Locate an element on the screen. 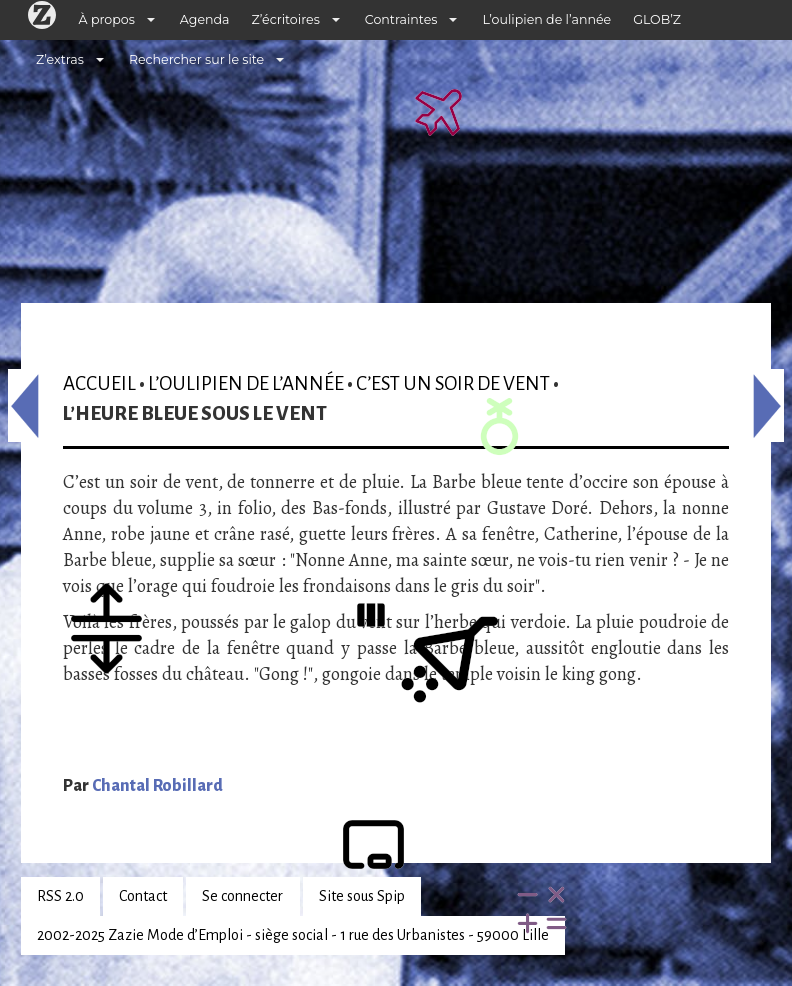 The height and width of the screenshot is (986, 792). split content vertically is located at coordinates (106, 628).